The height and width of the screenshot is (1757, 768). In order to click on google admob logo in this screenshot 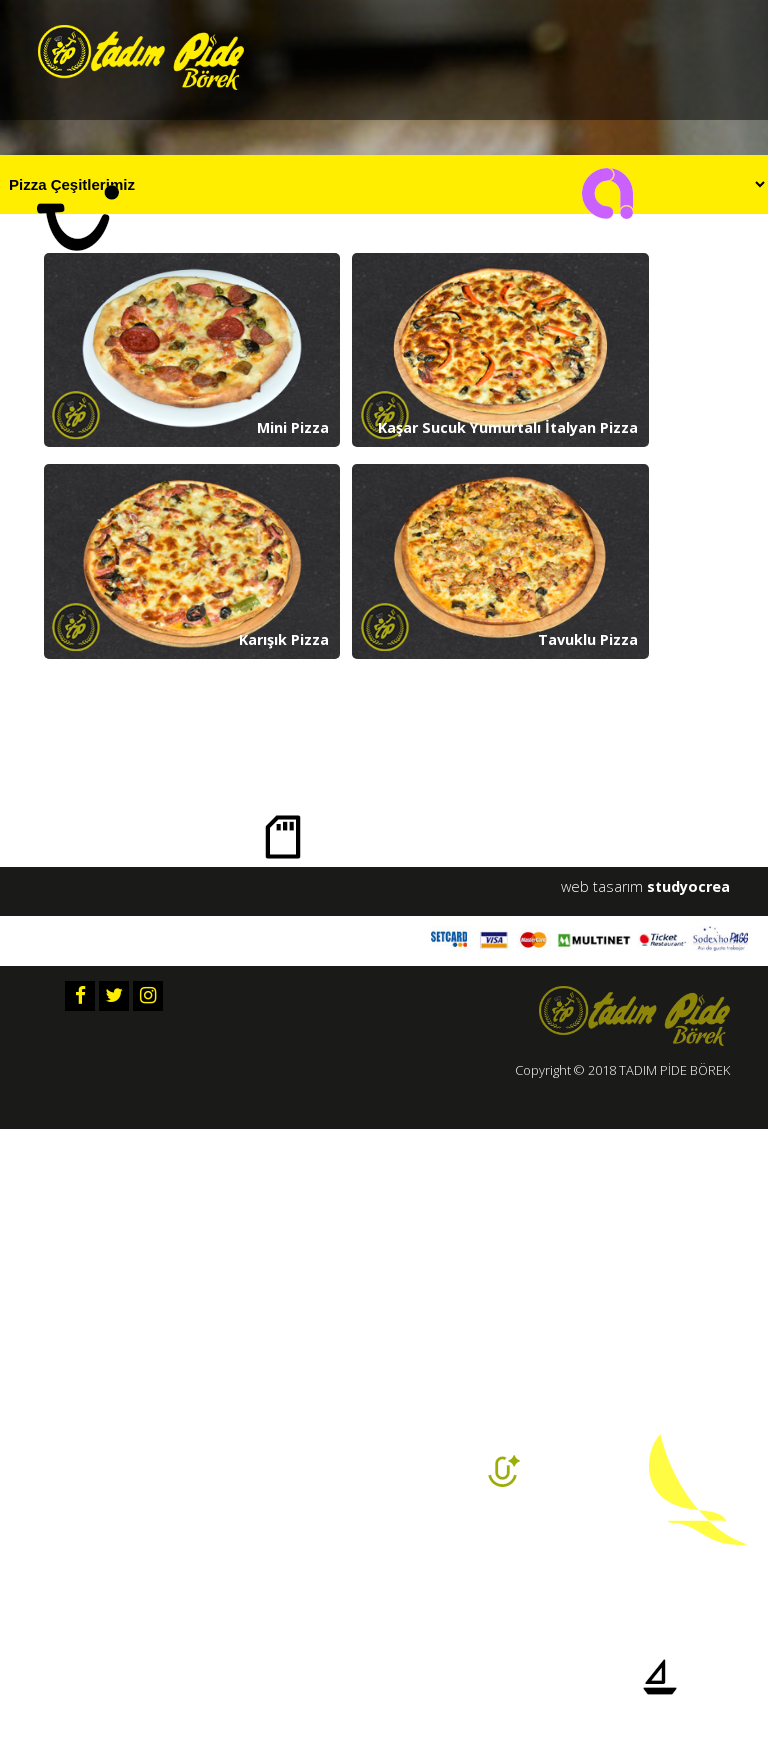, I will do `click(607, 193)`.